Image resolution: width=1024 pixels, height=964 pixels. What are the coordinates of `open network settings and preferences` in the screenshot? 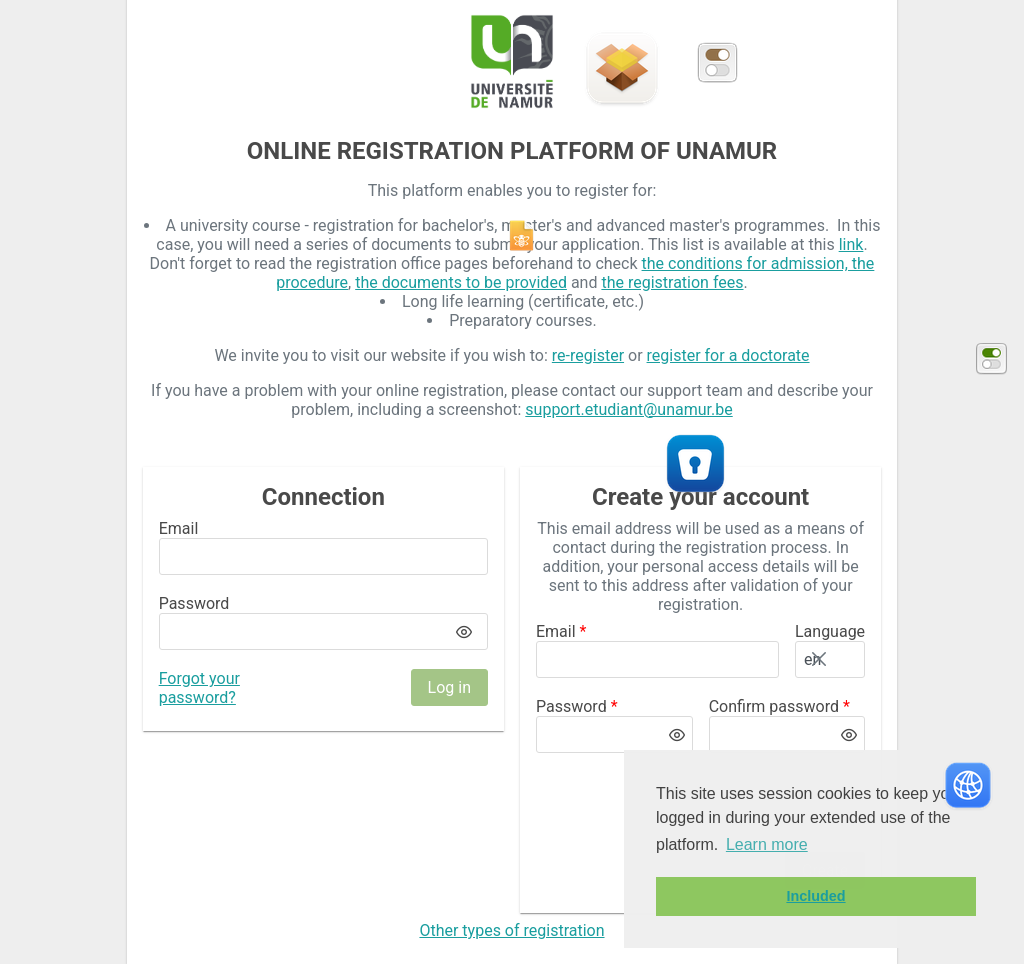 It's located at (968, 786).